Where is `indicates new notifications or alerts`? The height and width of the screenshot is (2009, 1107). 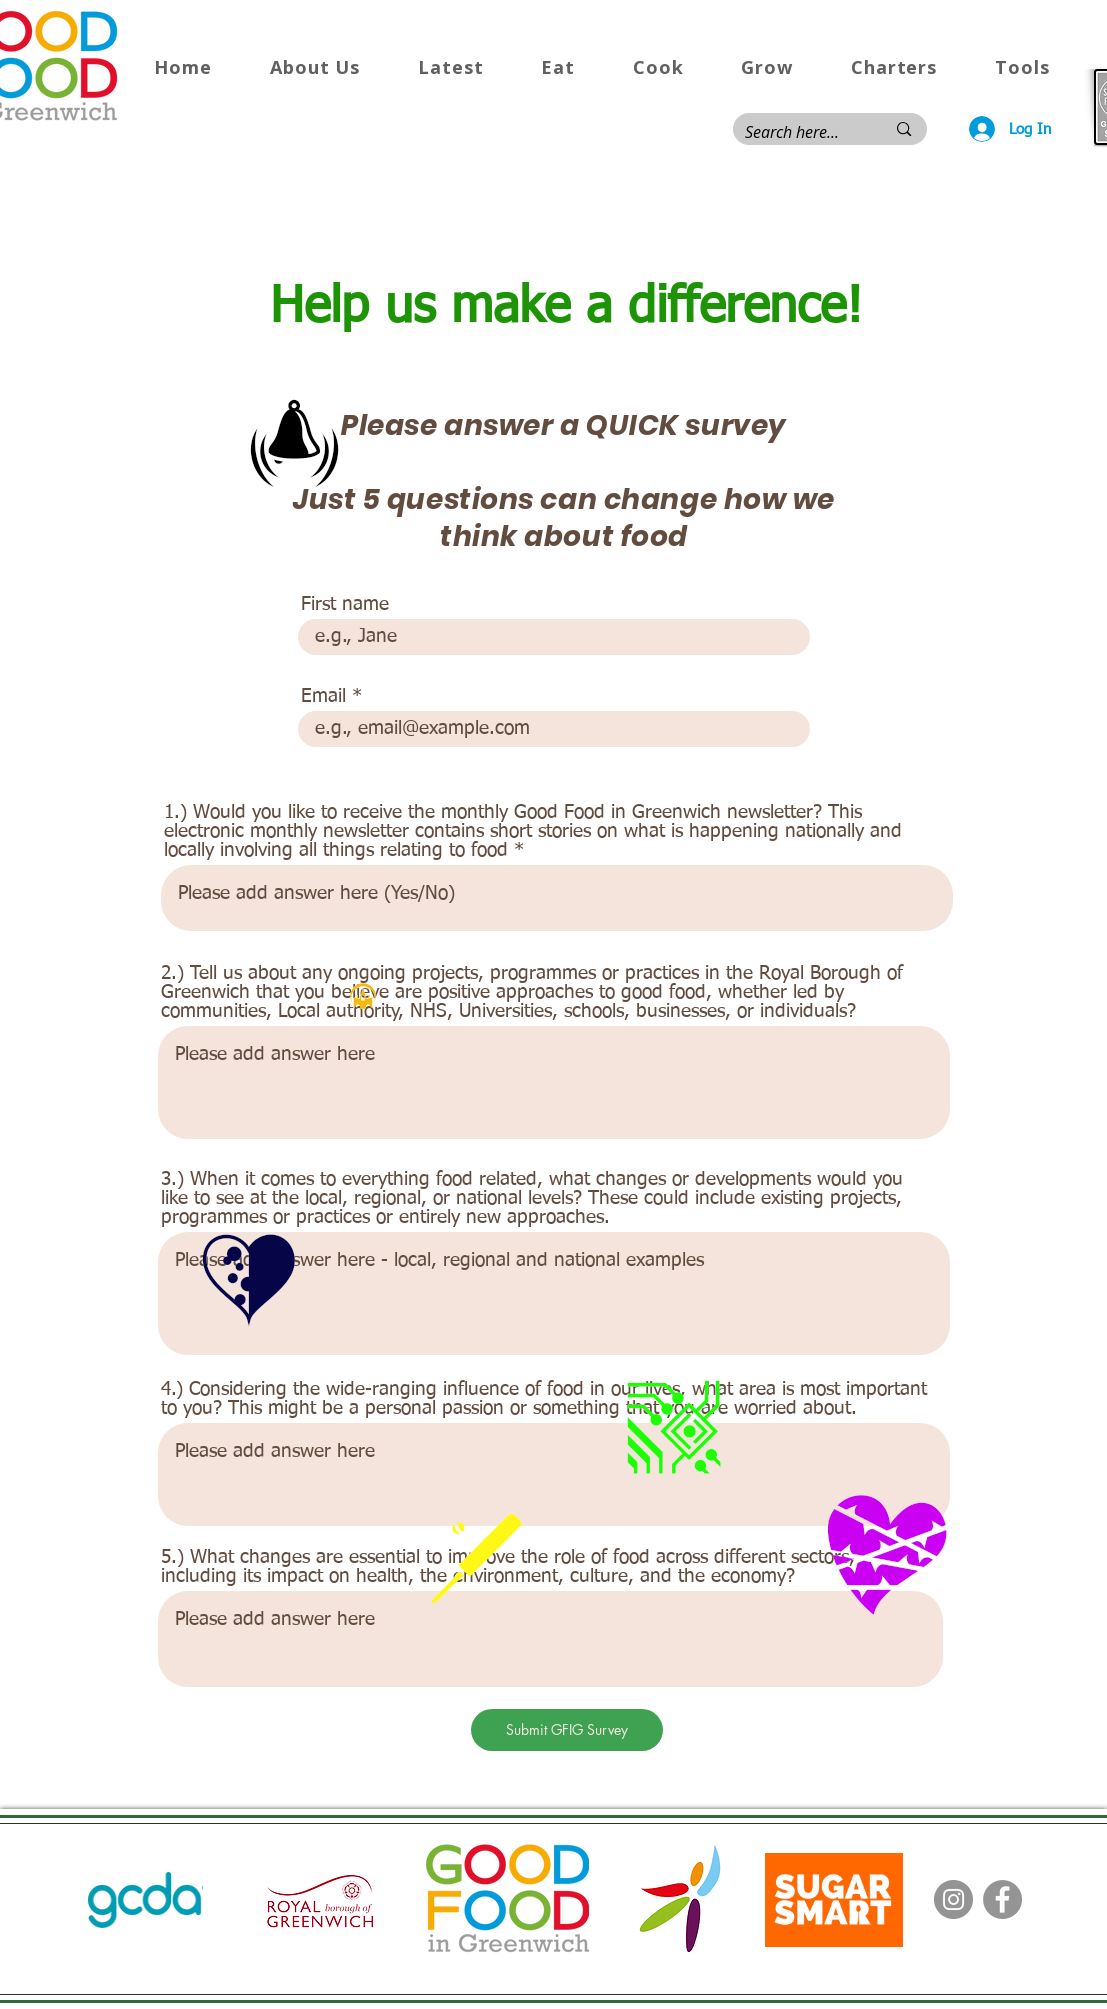
indicates new notifications or alerts is located at coordinates (294, 442).